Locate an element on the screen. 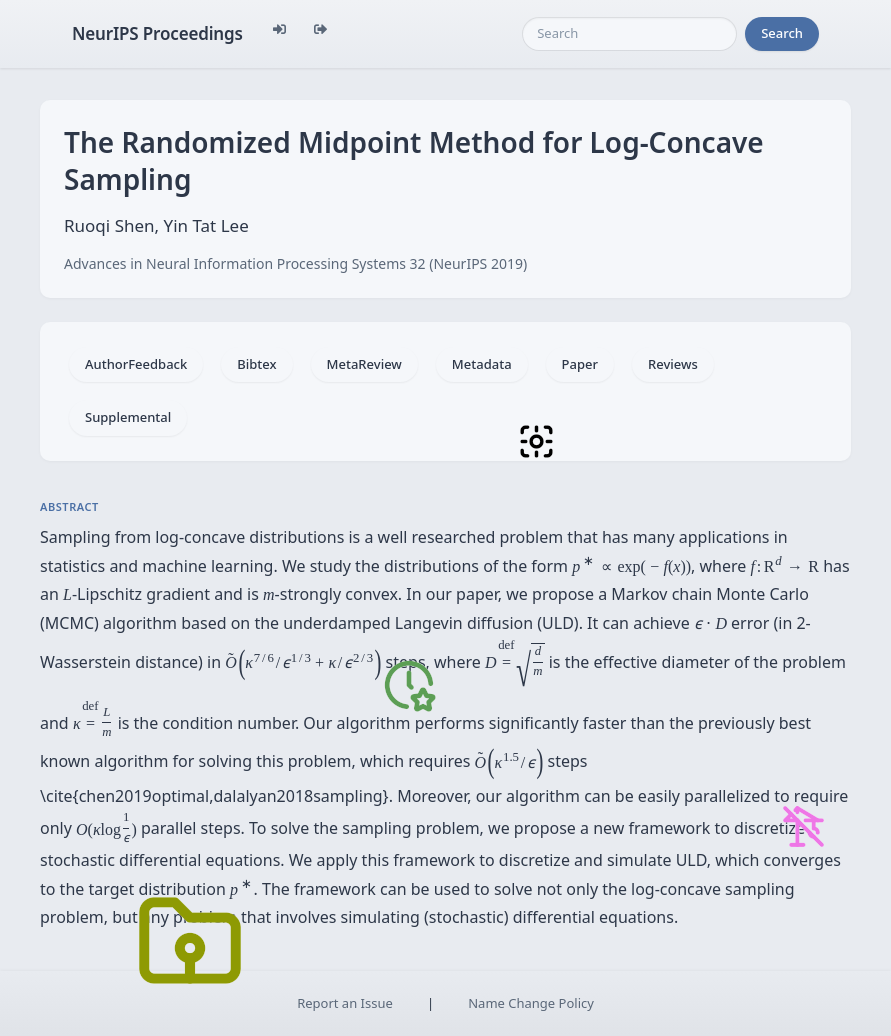  access root directory is located at coordinates (190, 943).